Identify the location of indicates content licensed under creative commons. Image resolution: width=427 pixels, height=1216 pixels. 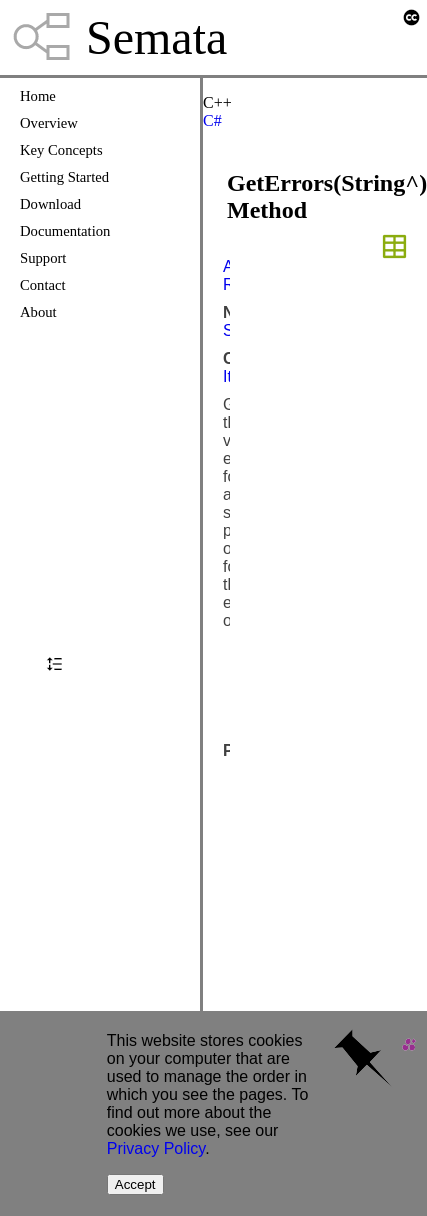
(411, 17).